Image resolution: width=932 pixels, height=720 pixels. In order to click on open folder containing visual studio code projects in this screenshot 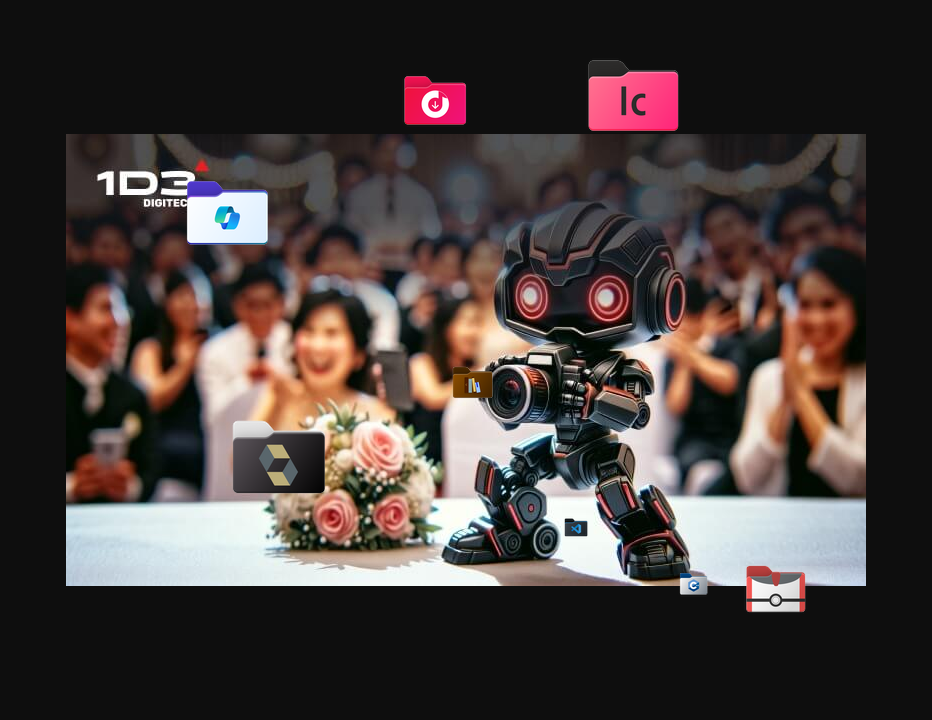, I will do `click(576, 528)`.